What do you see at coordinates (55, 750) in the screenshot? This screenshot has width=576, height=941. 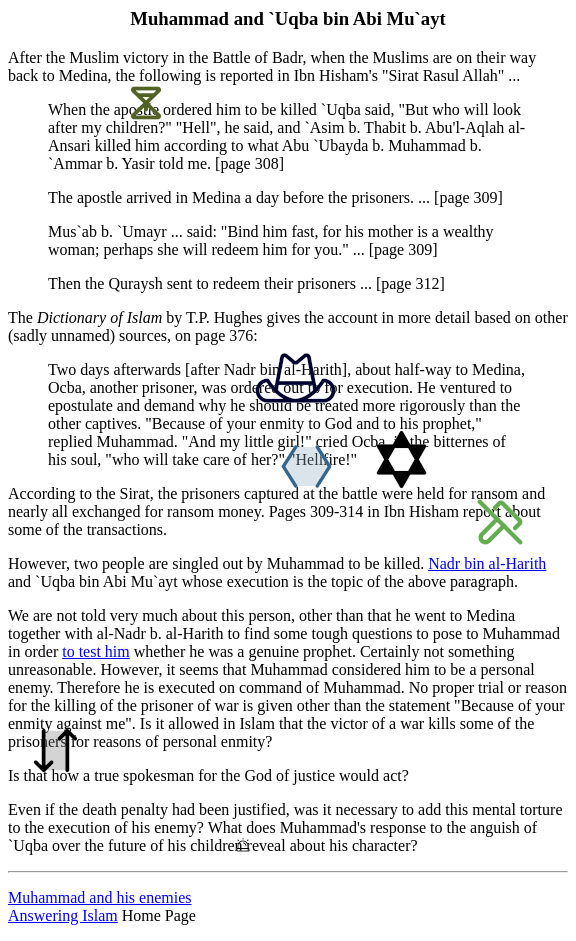 I see `sort items in ascending or descending order` at bounding box center [55, 750].